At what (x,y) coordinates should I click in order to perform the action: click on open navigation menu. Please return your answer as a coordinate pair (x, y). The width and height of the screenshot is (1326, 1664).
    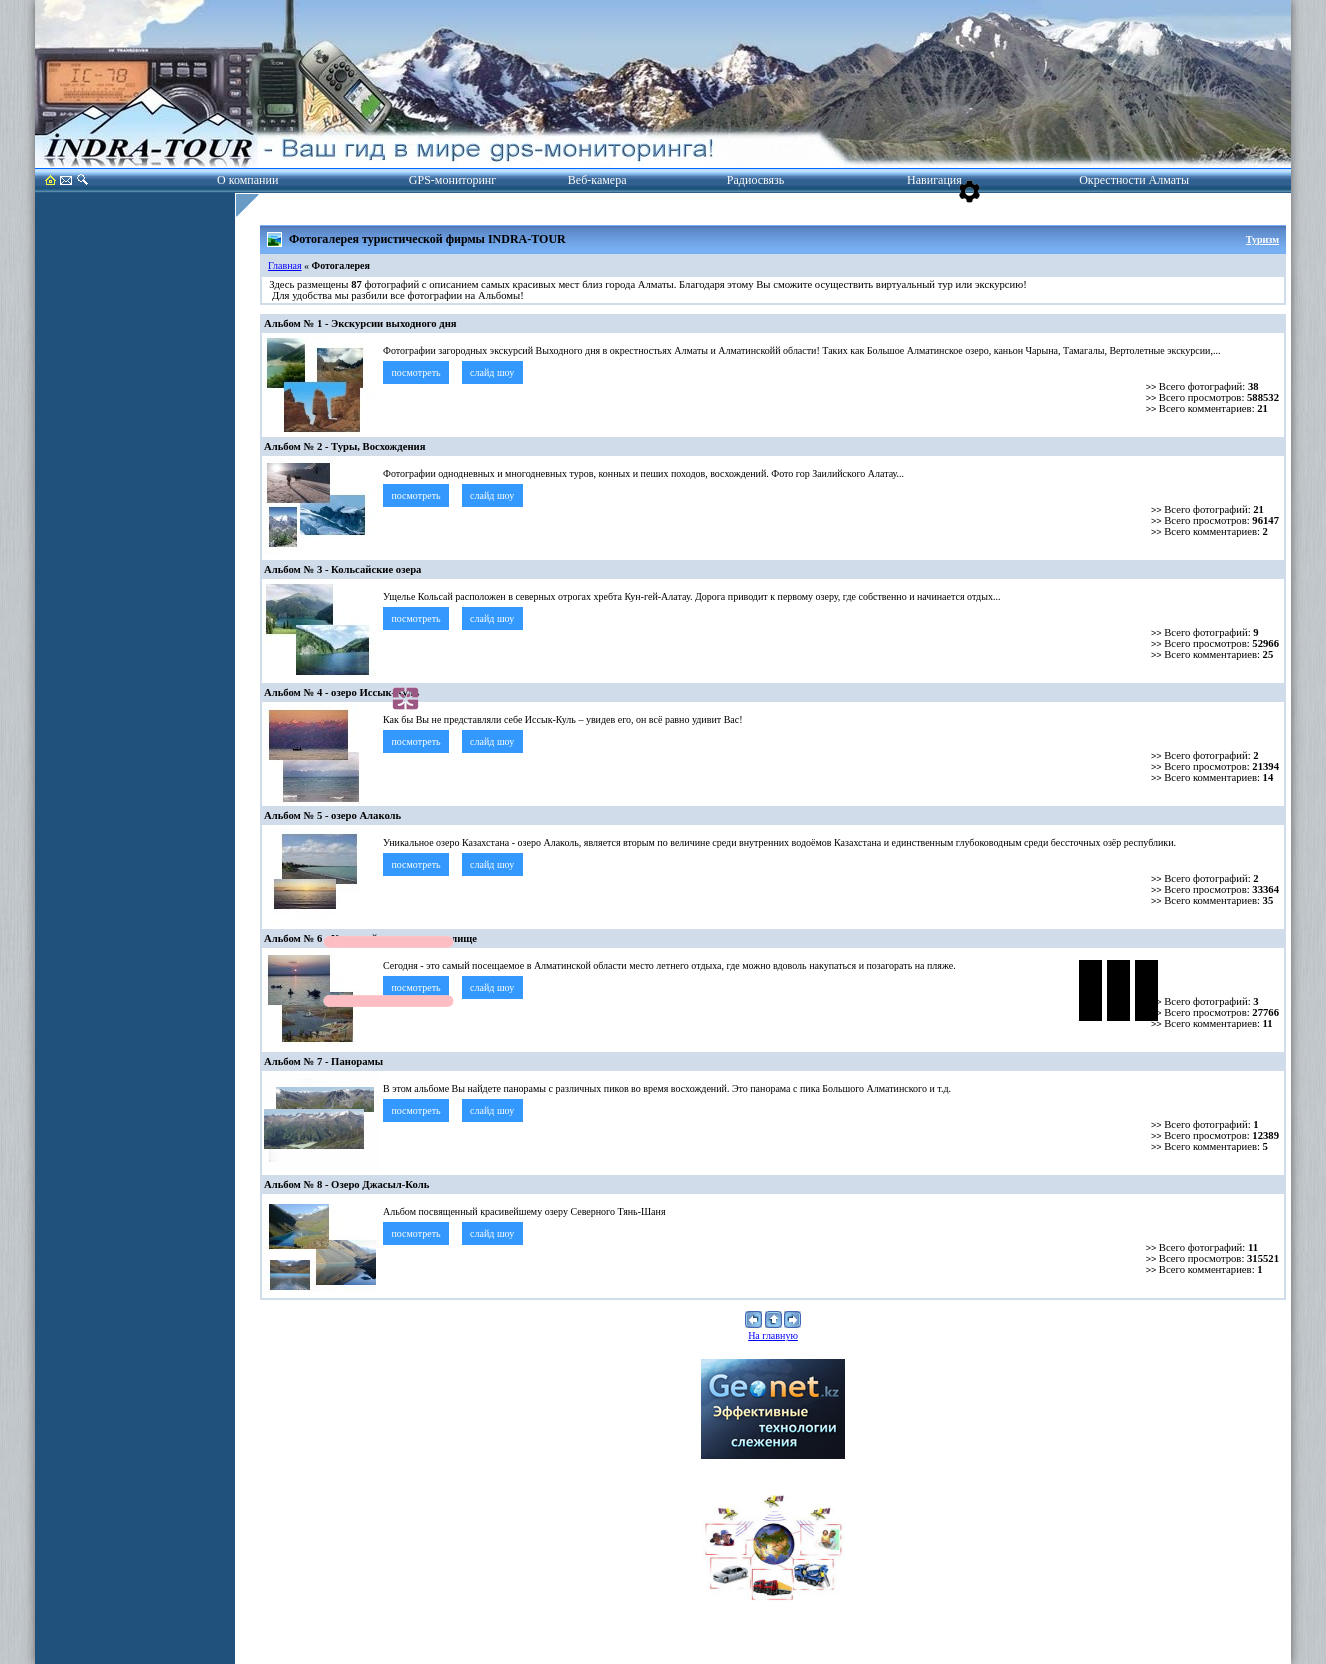
    Looking at the image, I should click on (388, 971).